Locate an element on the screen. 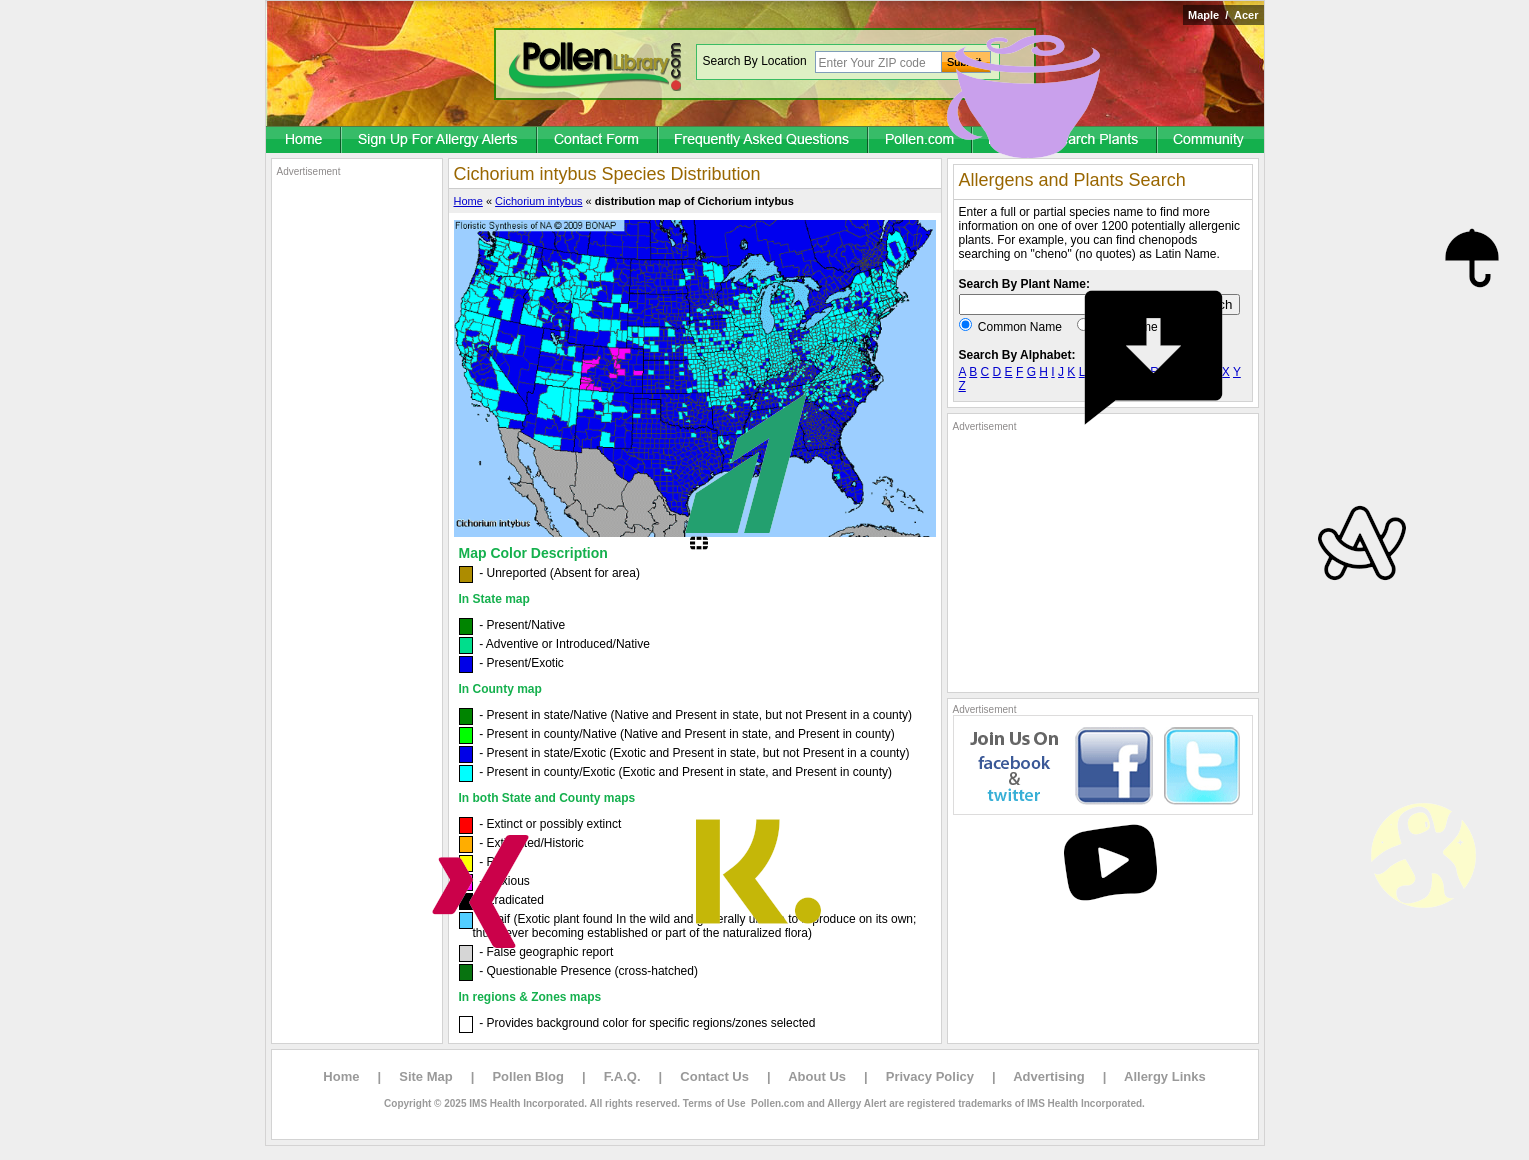  view weather protection or rain forecast is located at coordinates (1472, 258).